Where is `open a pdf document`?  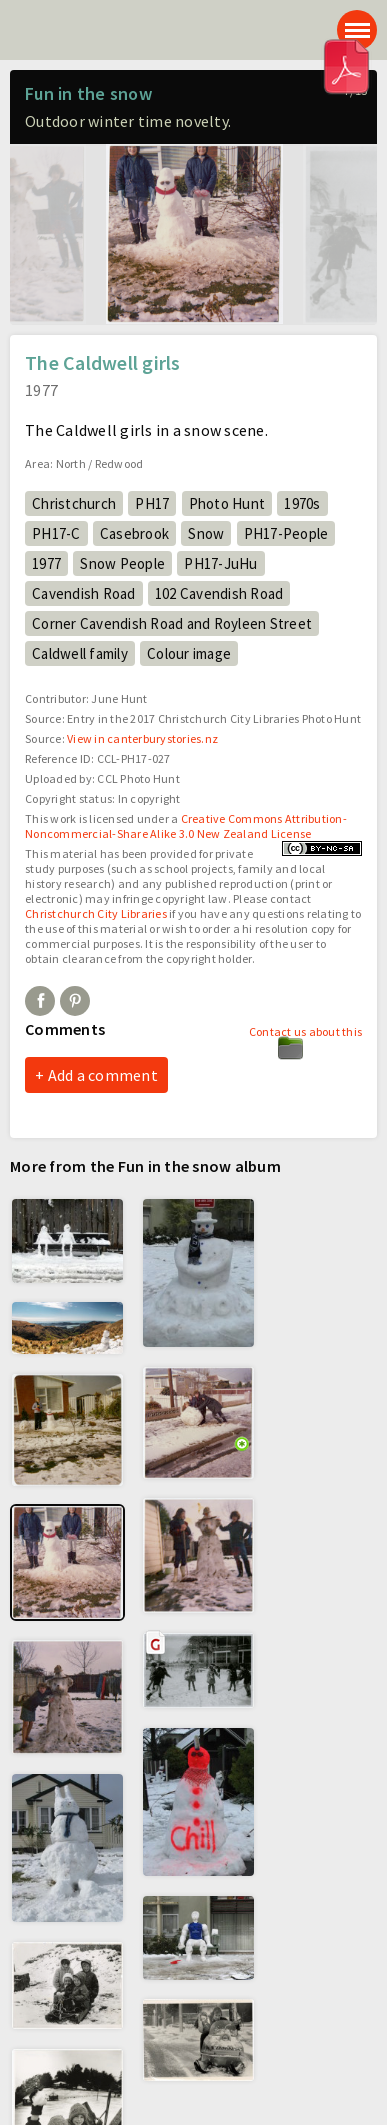
open a pdf document is located at coordinates (346, 66).